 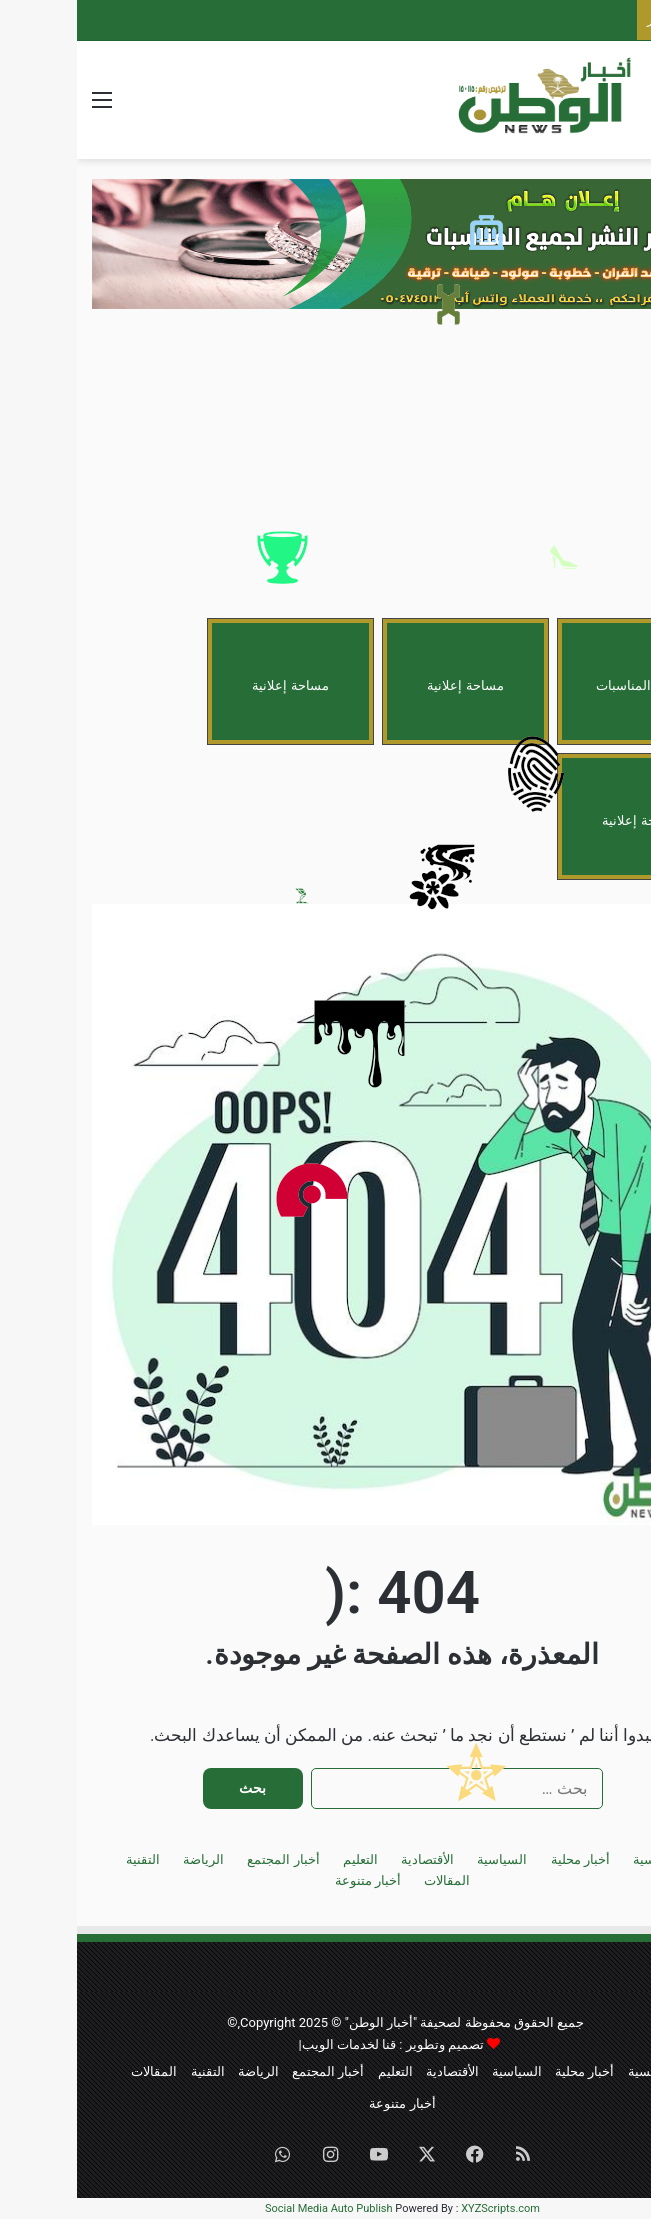 What do you see at coordinates (442, 877) in the screenshot?
I see `browse fragrance or perfume products` at bounding box center [442, 877].